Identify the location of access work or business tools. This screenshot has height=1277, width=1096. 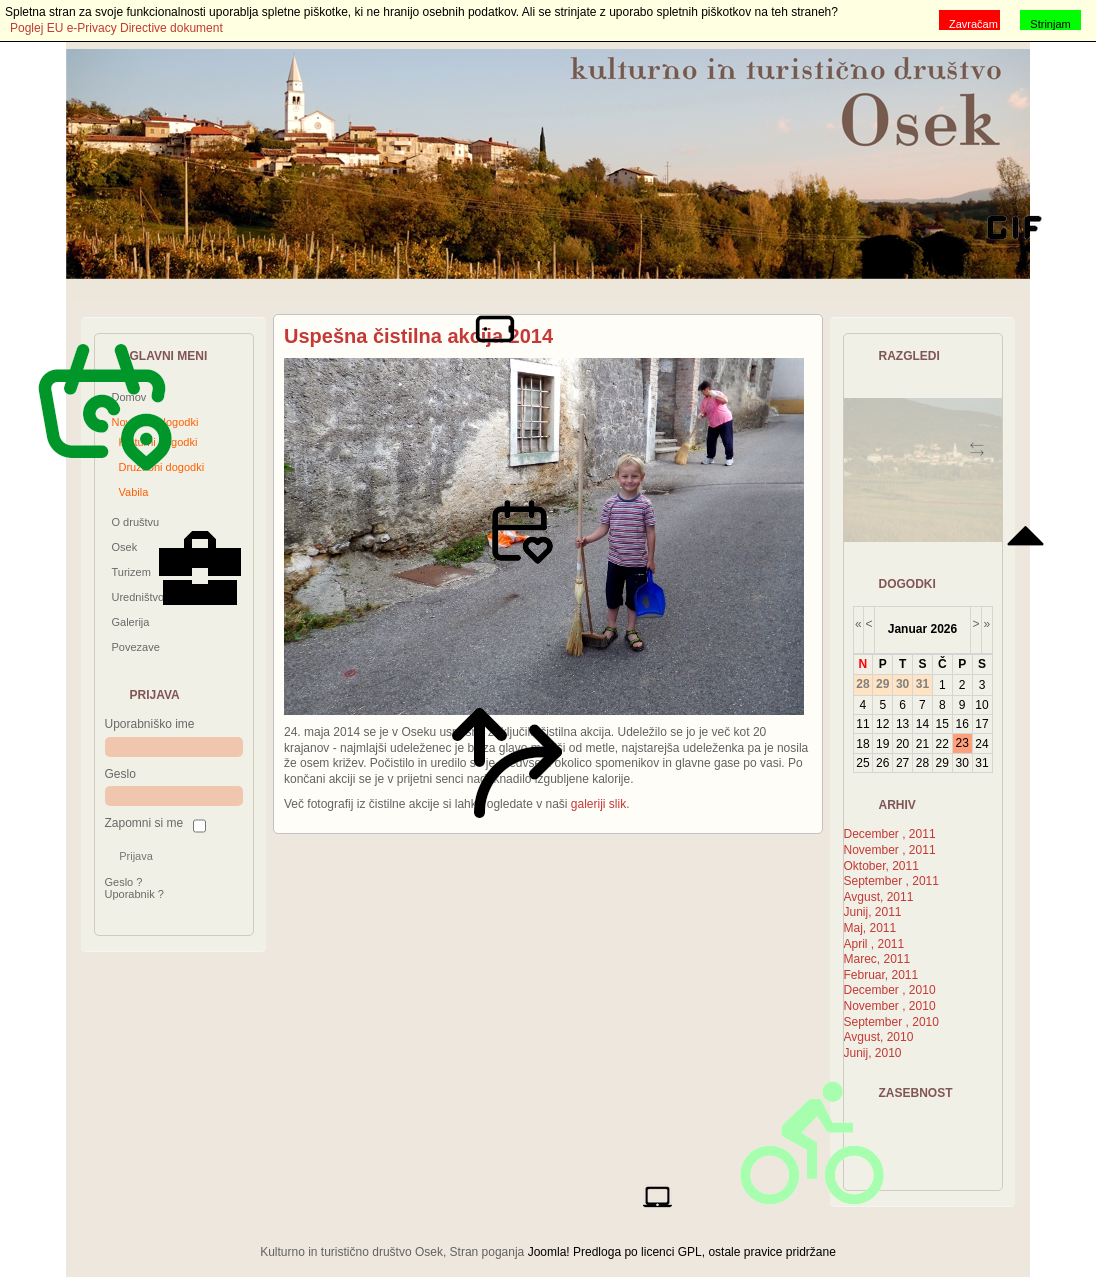
(200, 568).